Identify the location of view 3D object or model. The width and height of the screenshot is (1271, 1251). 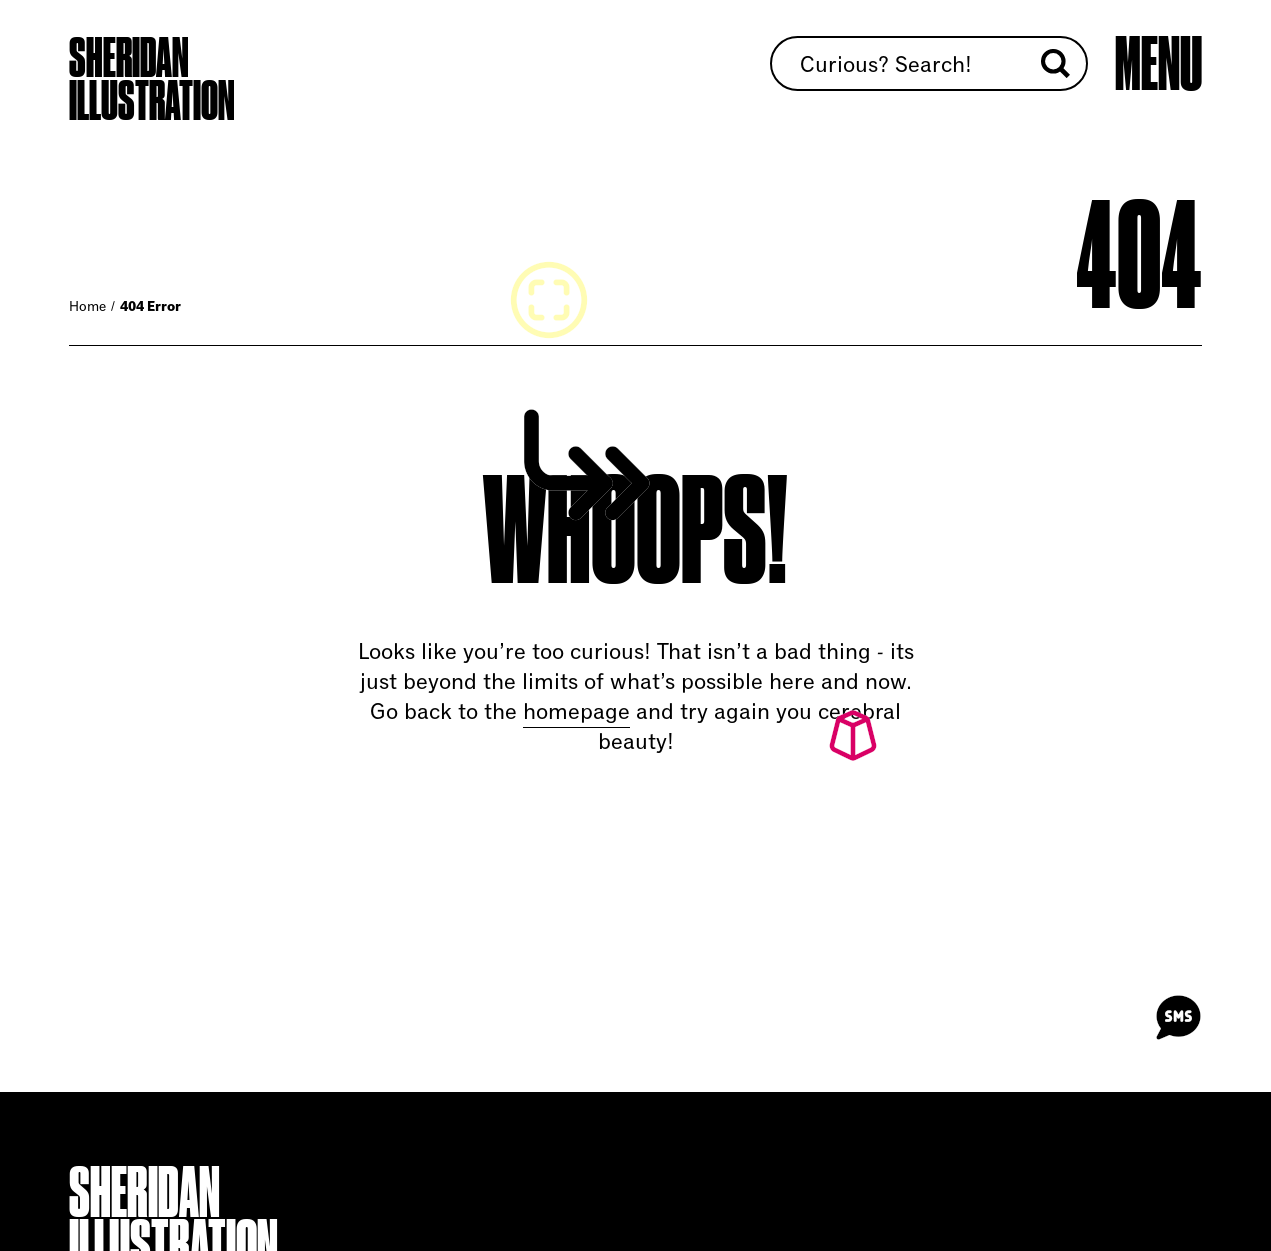
(853, 736).